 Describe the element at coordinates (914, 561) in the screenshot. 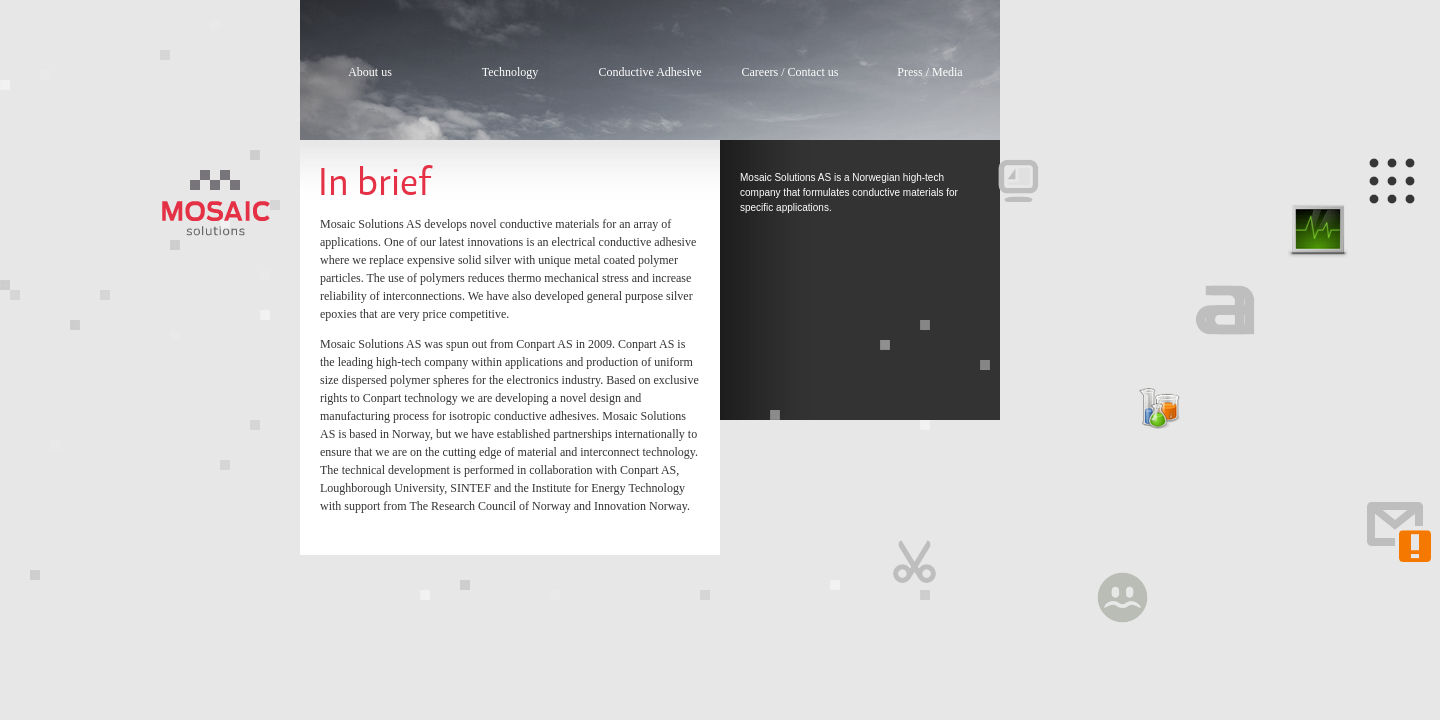

I see `cut selected content to clipboard` at that location.